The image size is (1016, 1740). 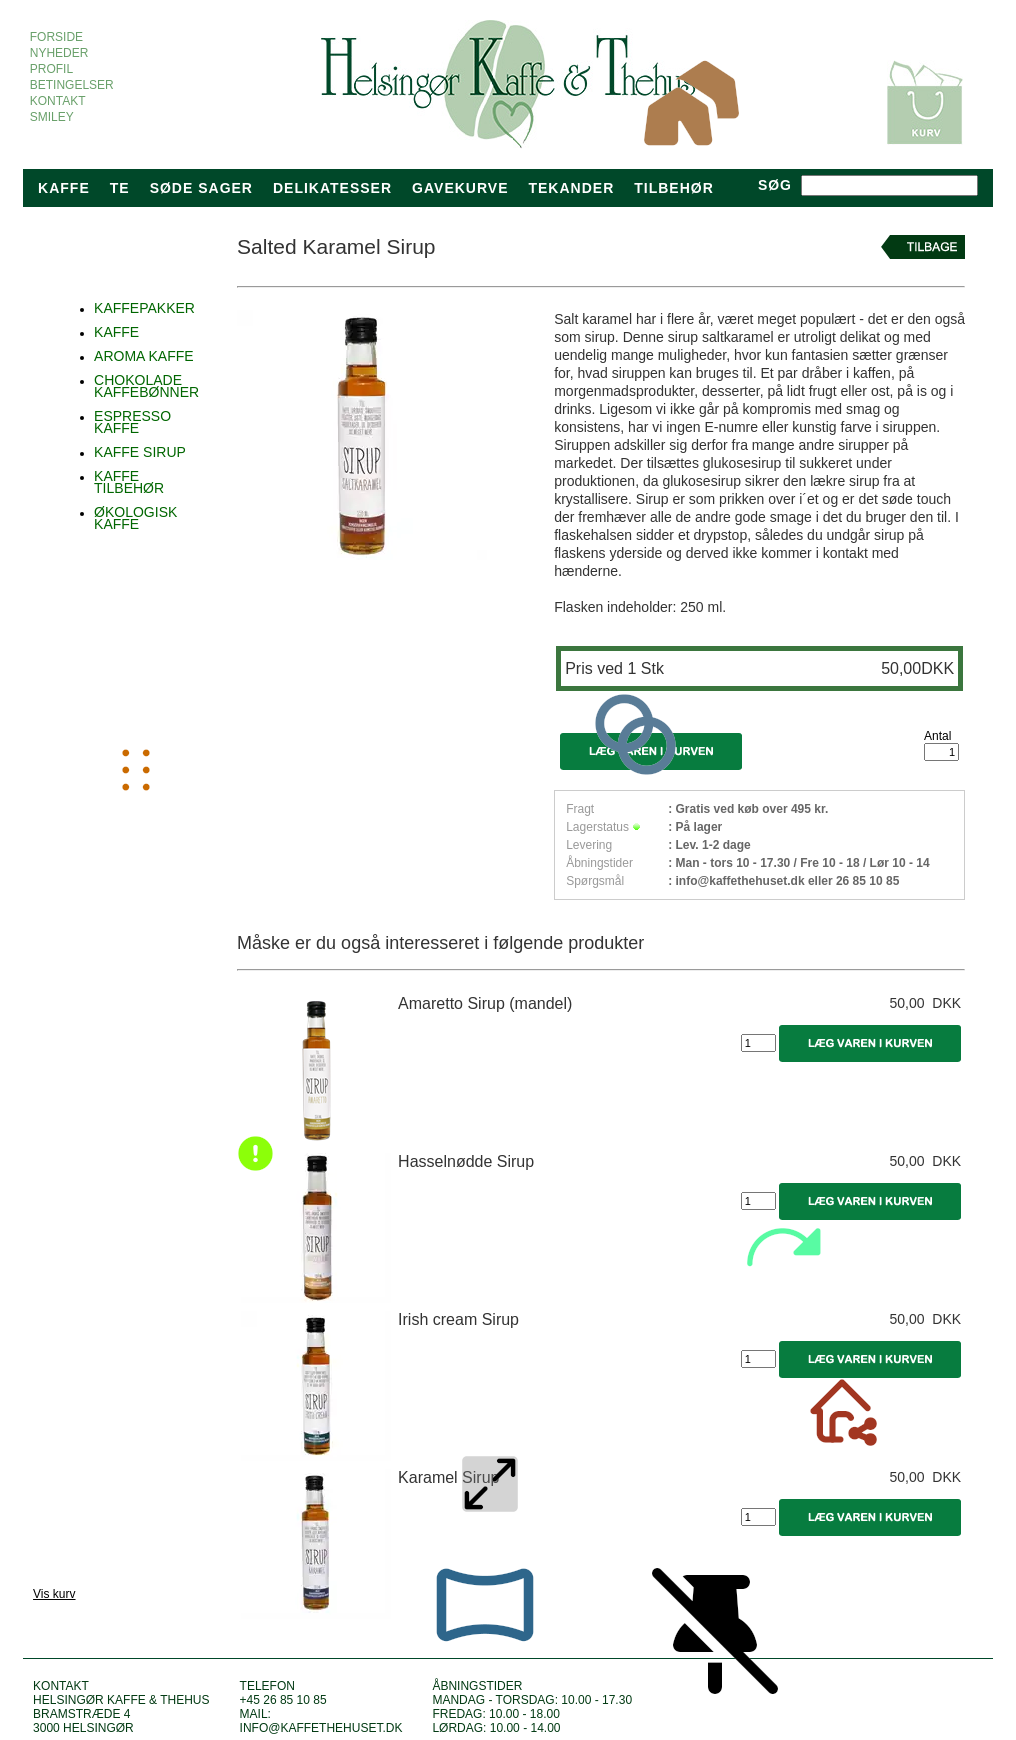 I want to click on unpin this item, so click(x=715, y=1631).